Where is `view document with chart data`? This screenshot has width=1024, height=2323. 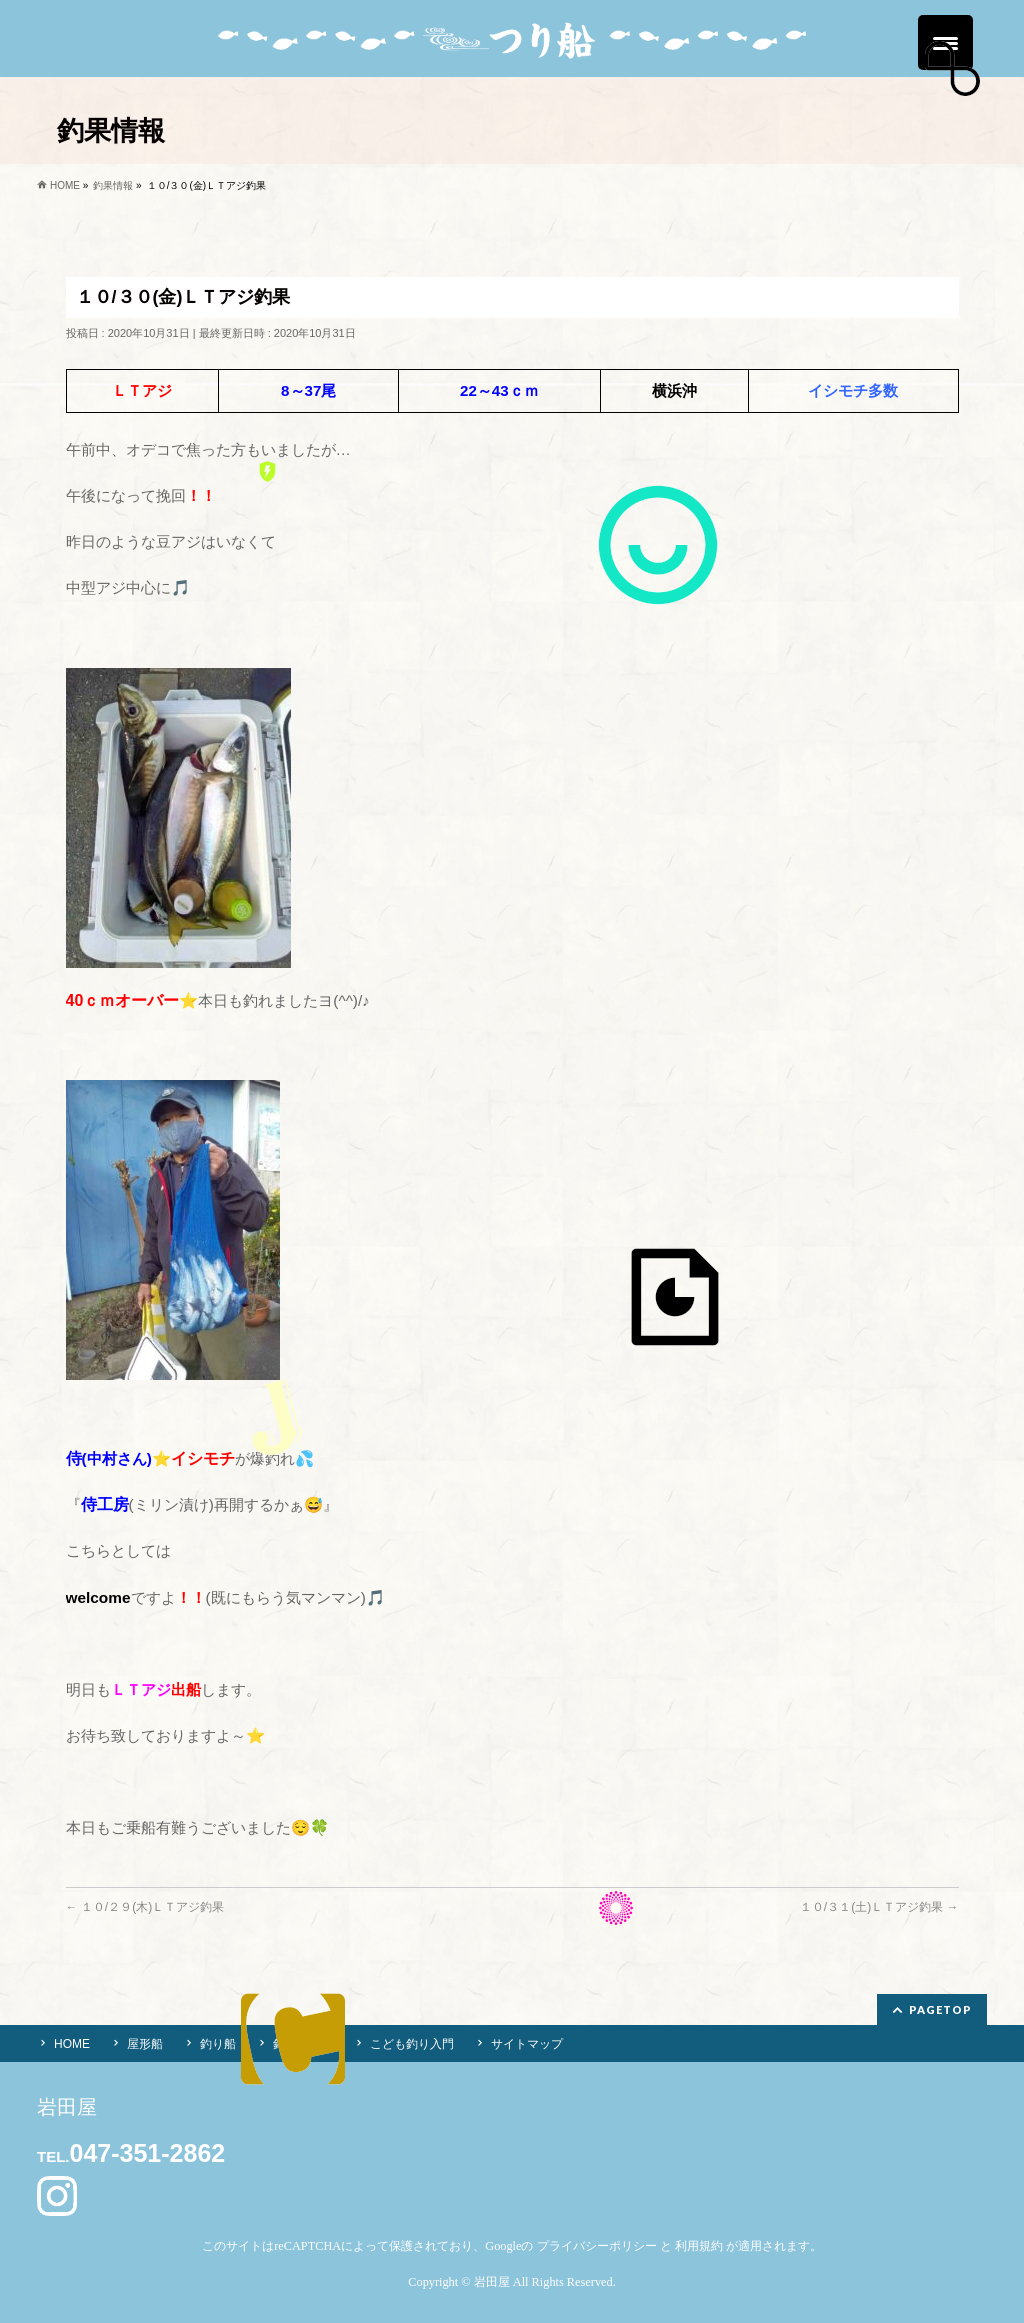
view document with chart data is located at coordinates (675, 1297).